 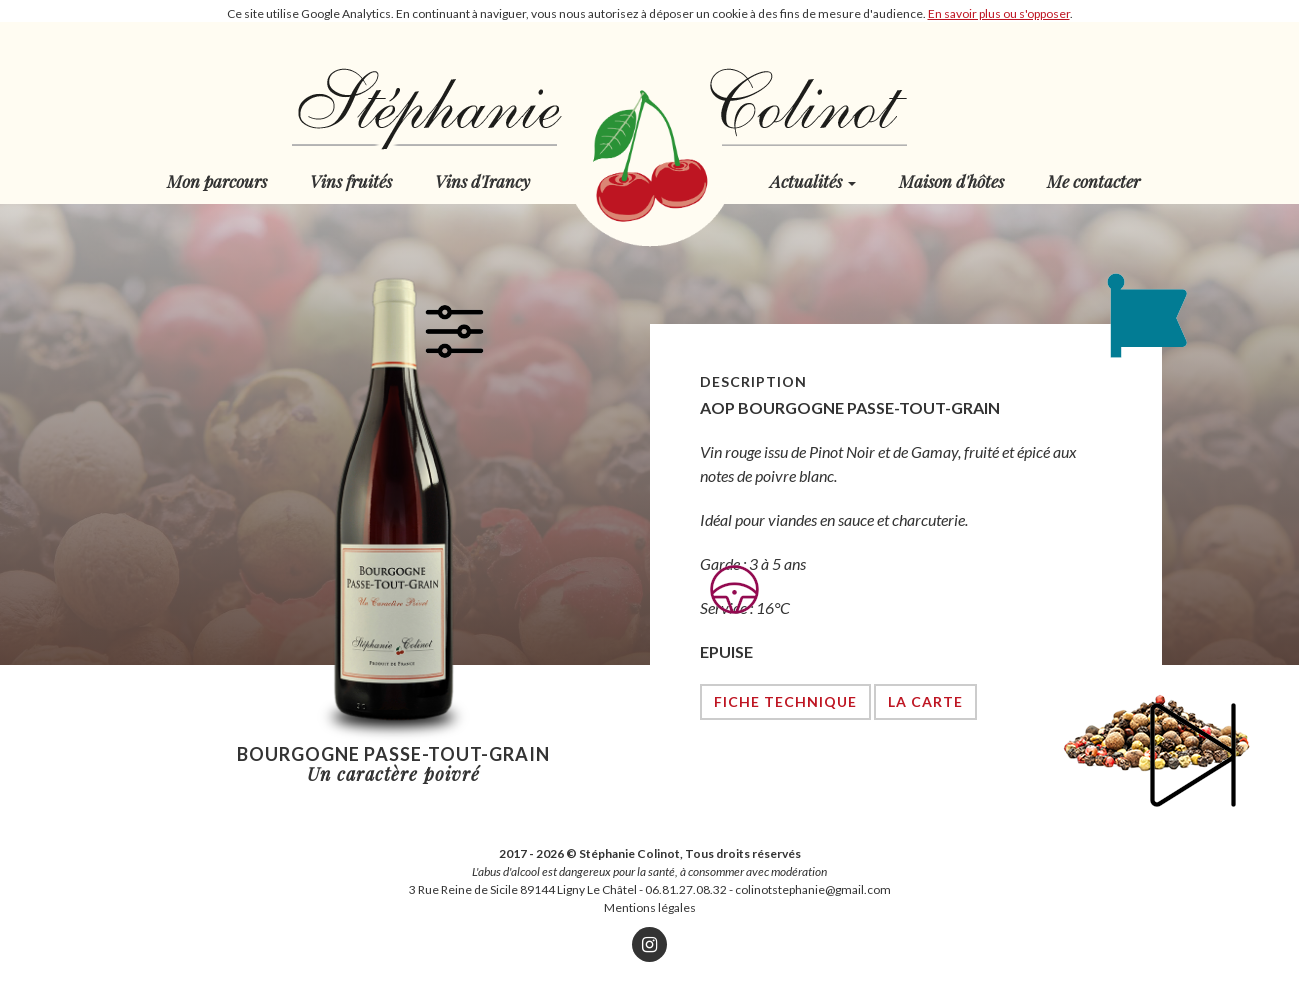 I want to click on skip to the next track or media item, so click(x=1193, y=755).